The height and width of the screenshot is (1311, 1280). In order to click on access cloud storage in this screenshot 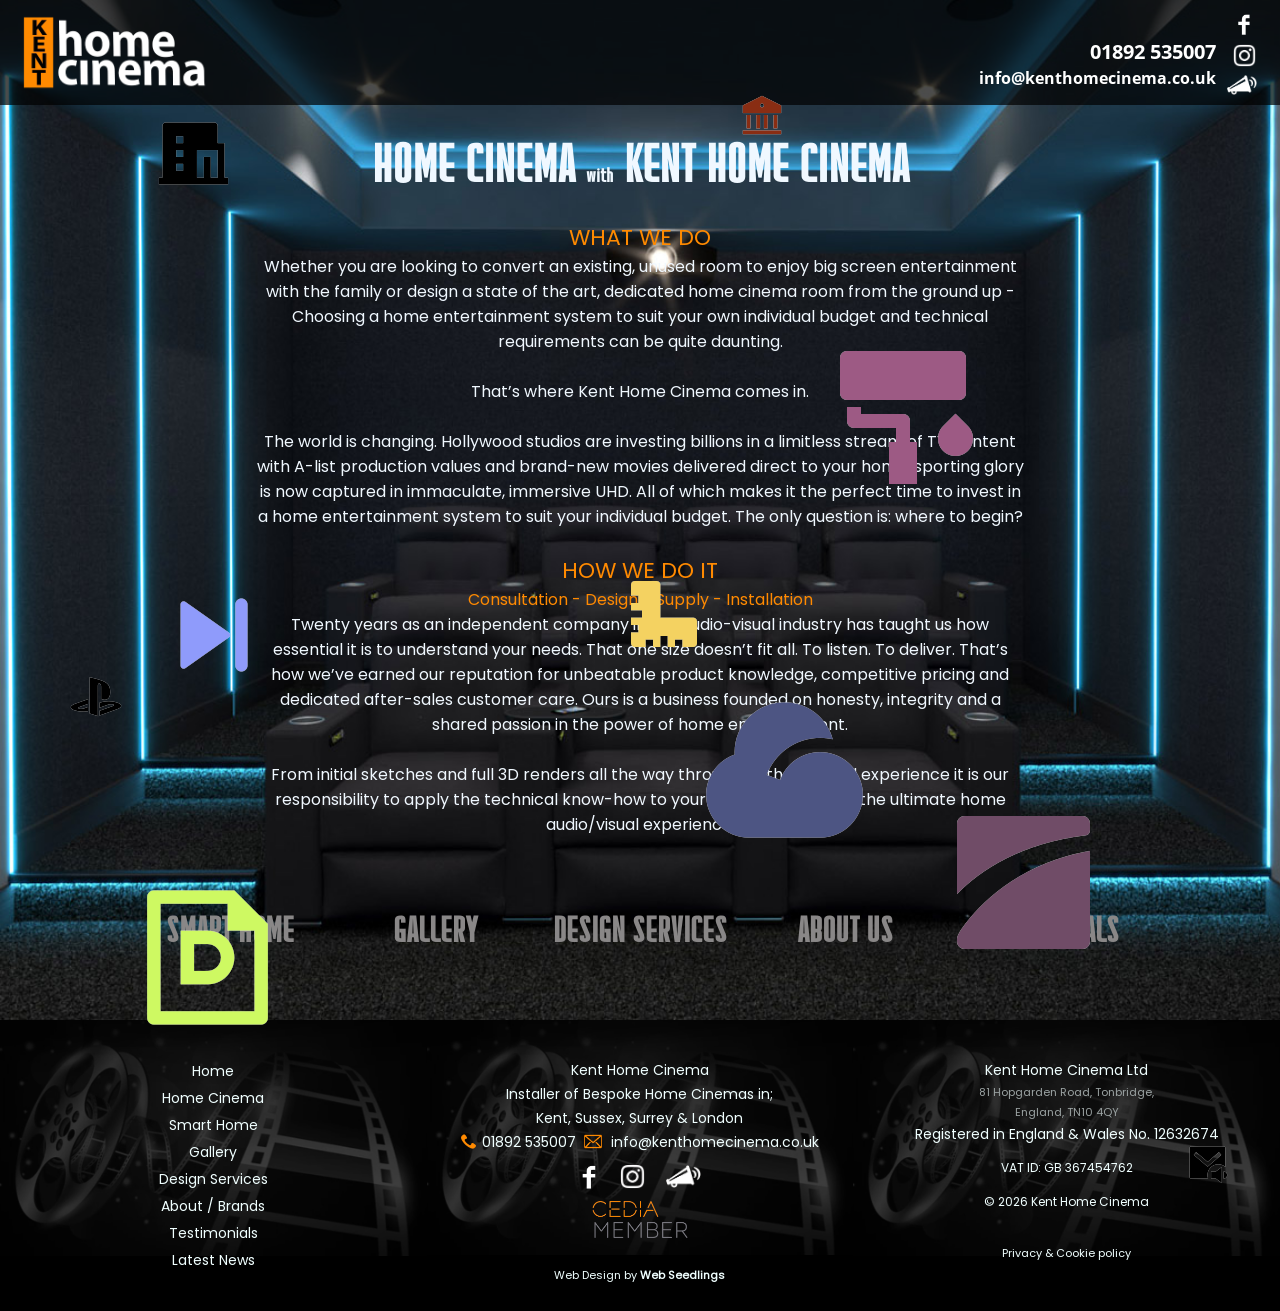, I will do `click(784, 773)`.